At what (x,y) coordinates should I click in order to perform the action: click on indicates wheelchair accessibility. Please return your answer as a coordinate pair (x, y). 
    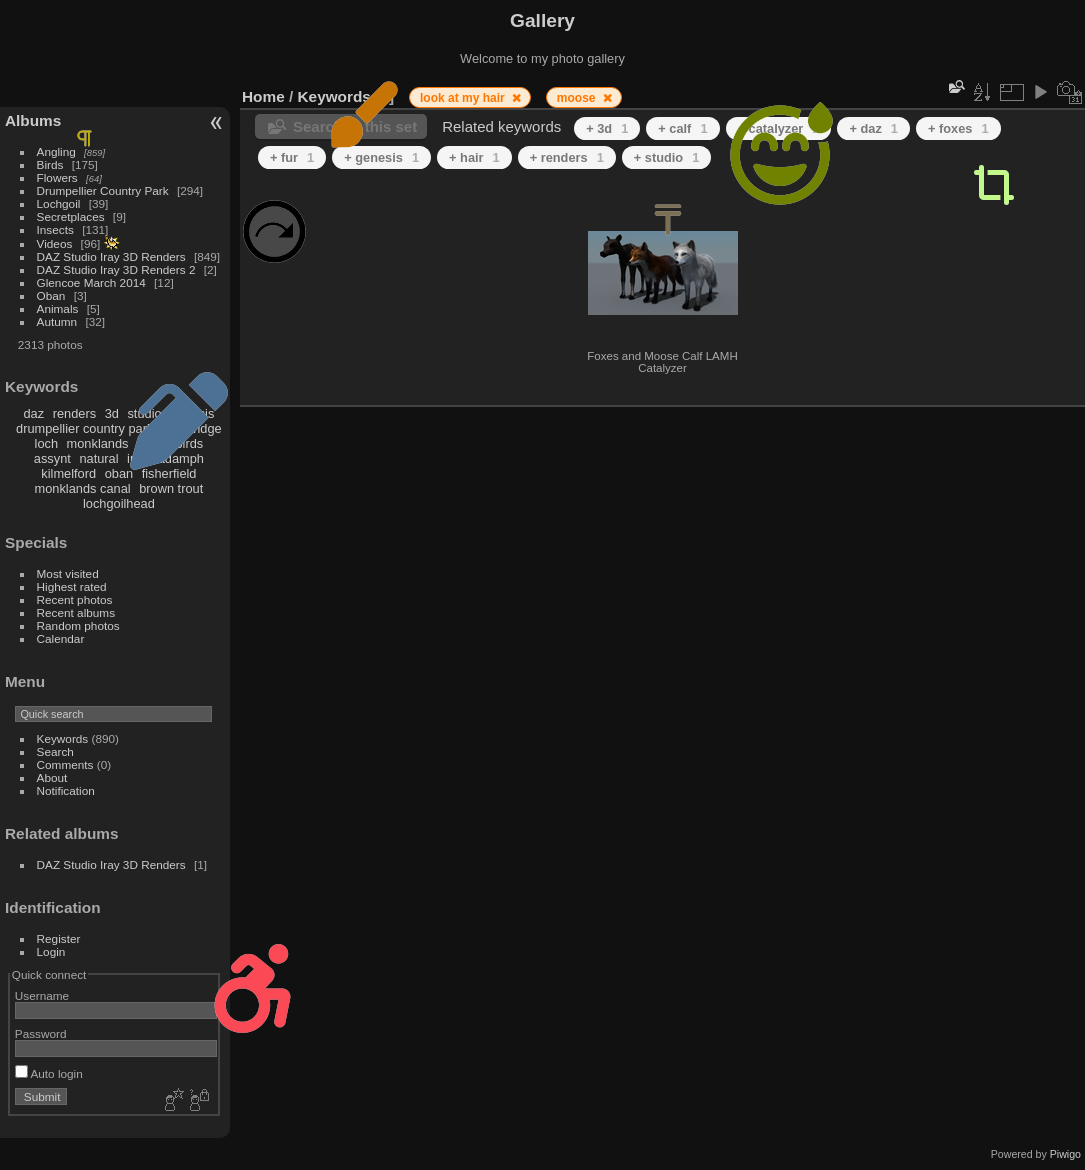
    Looking at the image, I should click on (253, 988).